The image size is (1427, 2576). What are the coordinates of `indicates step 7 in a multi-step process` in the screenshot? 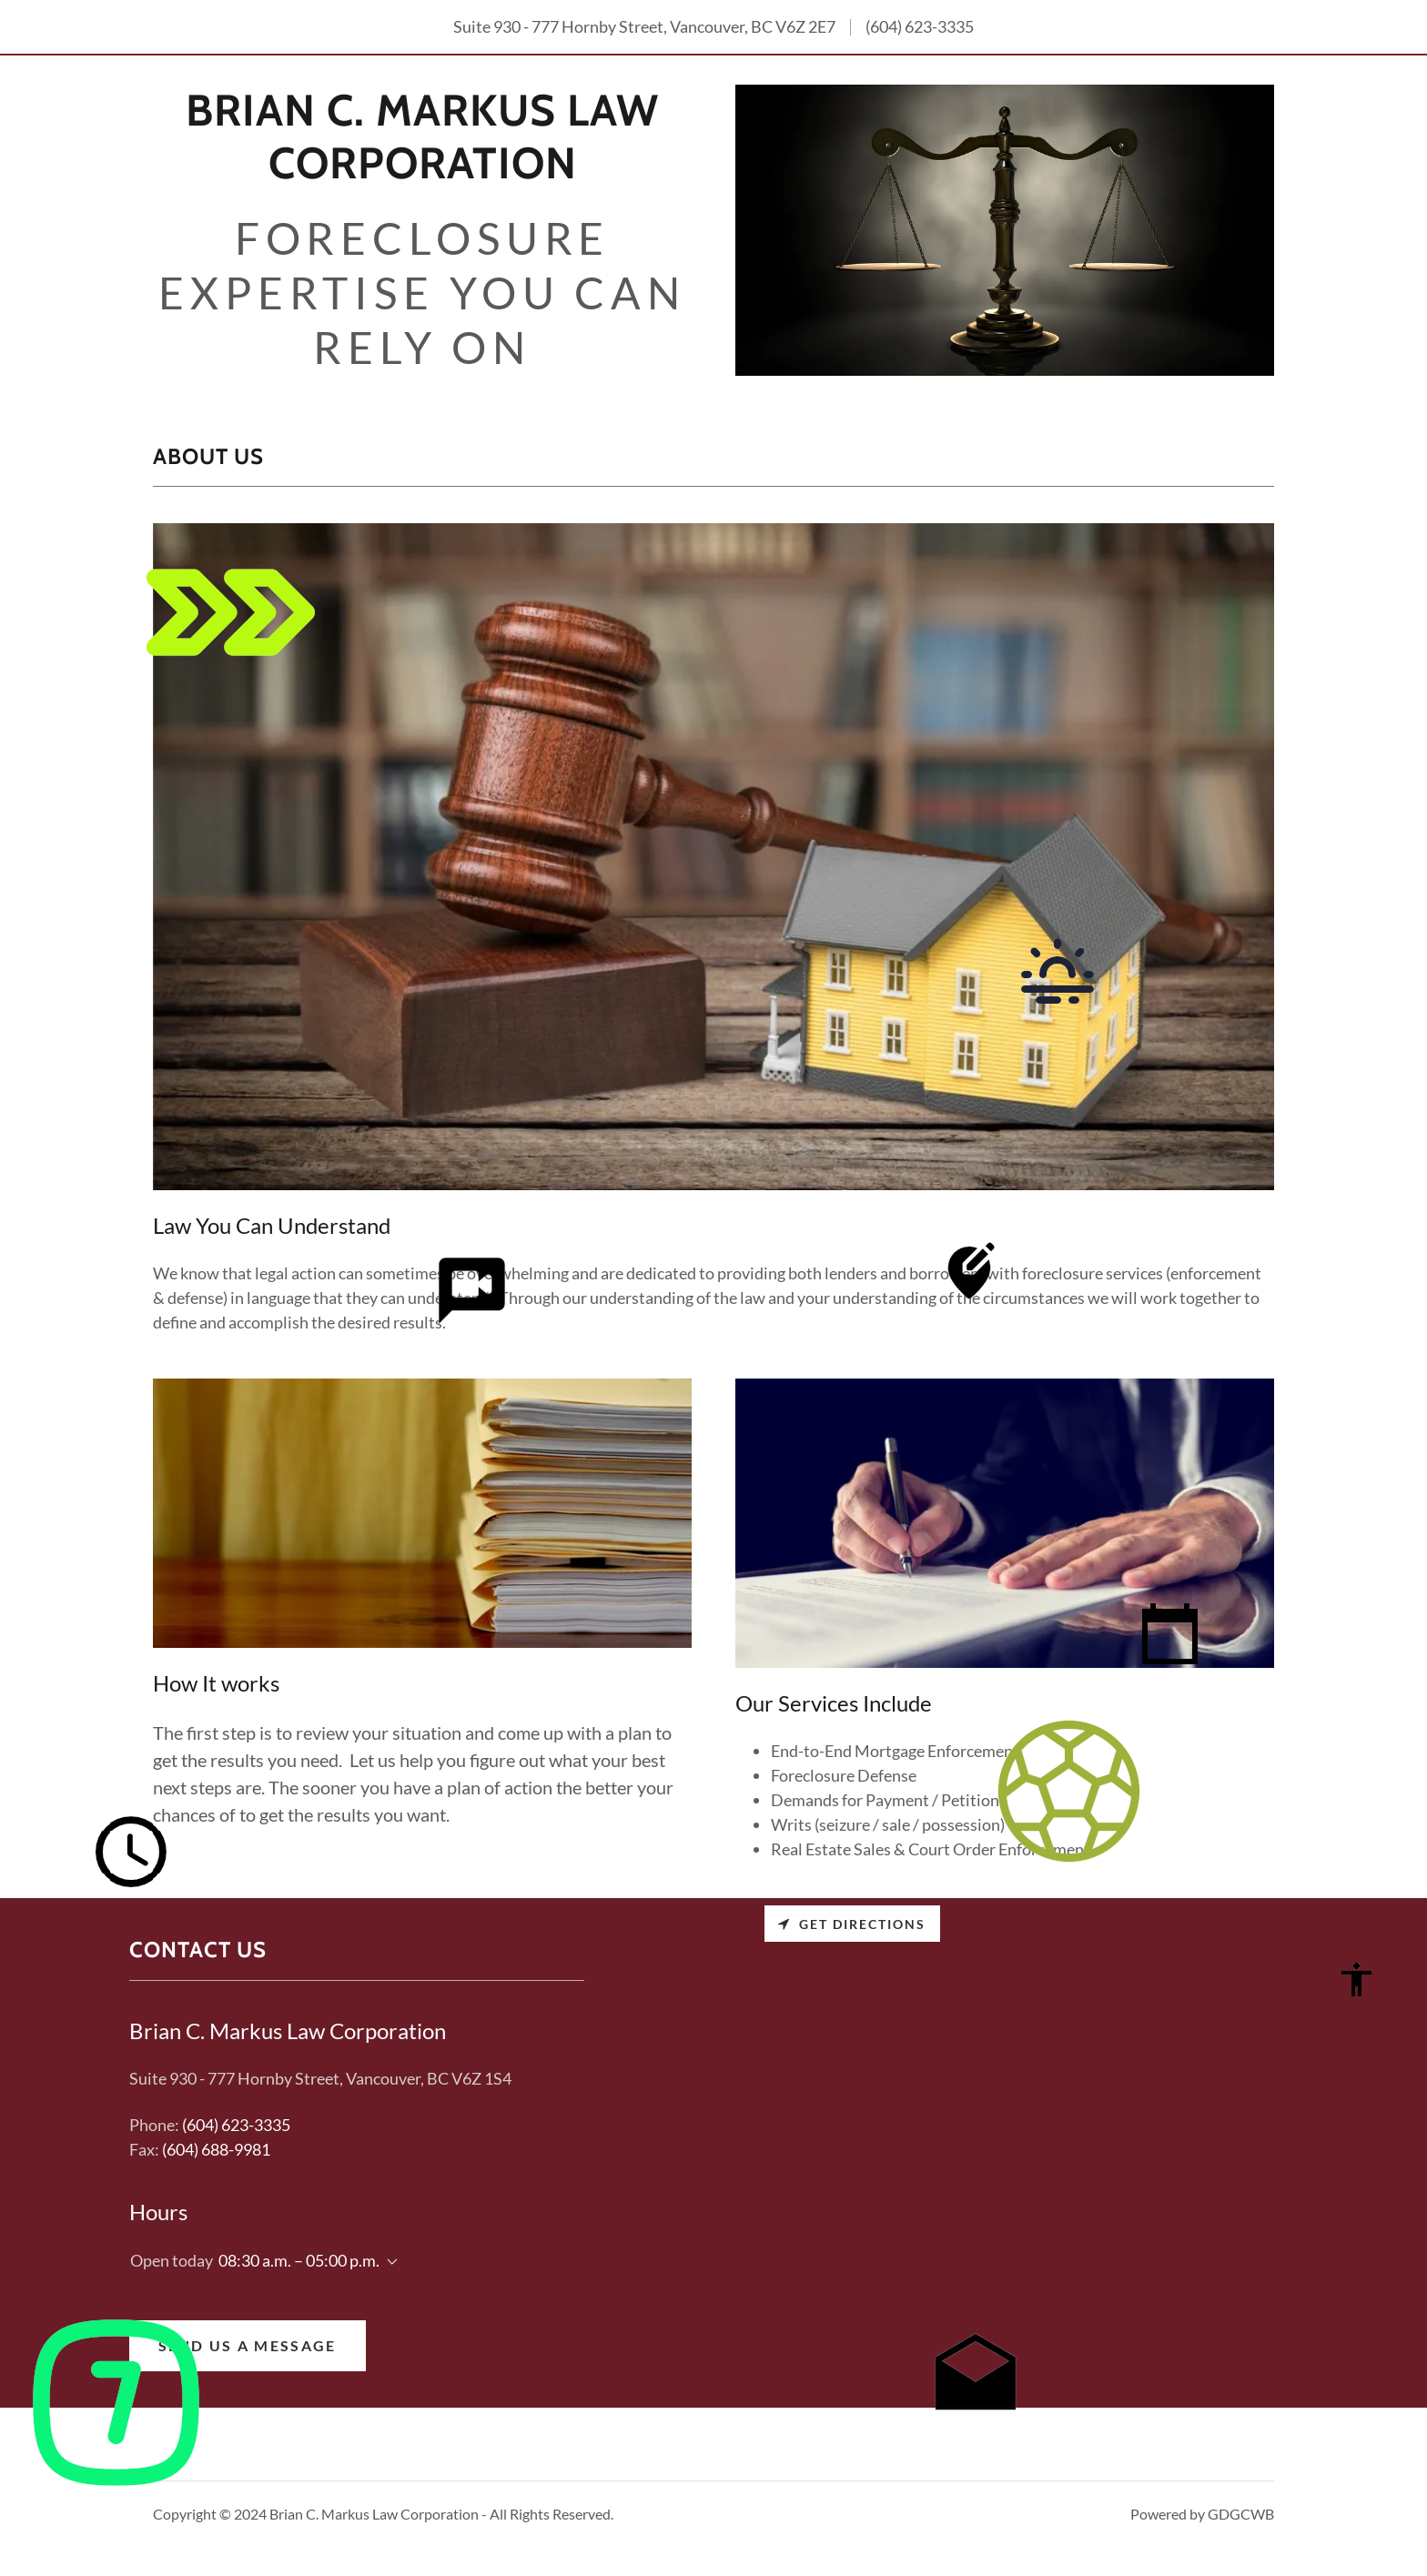 It's located at (116, 2402).